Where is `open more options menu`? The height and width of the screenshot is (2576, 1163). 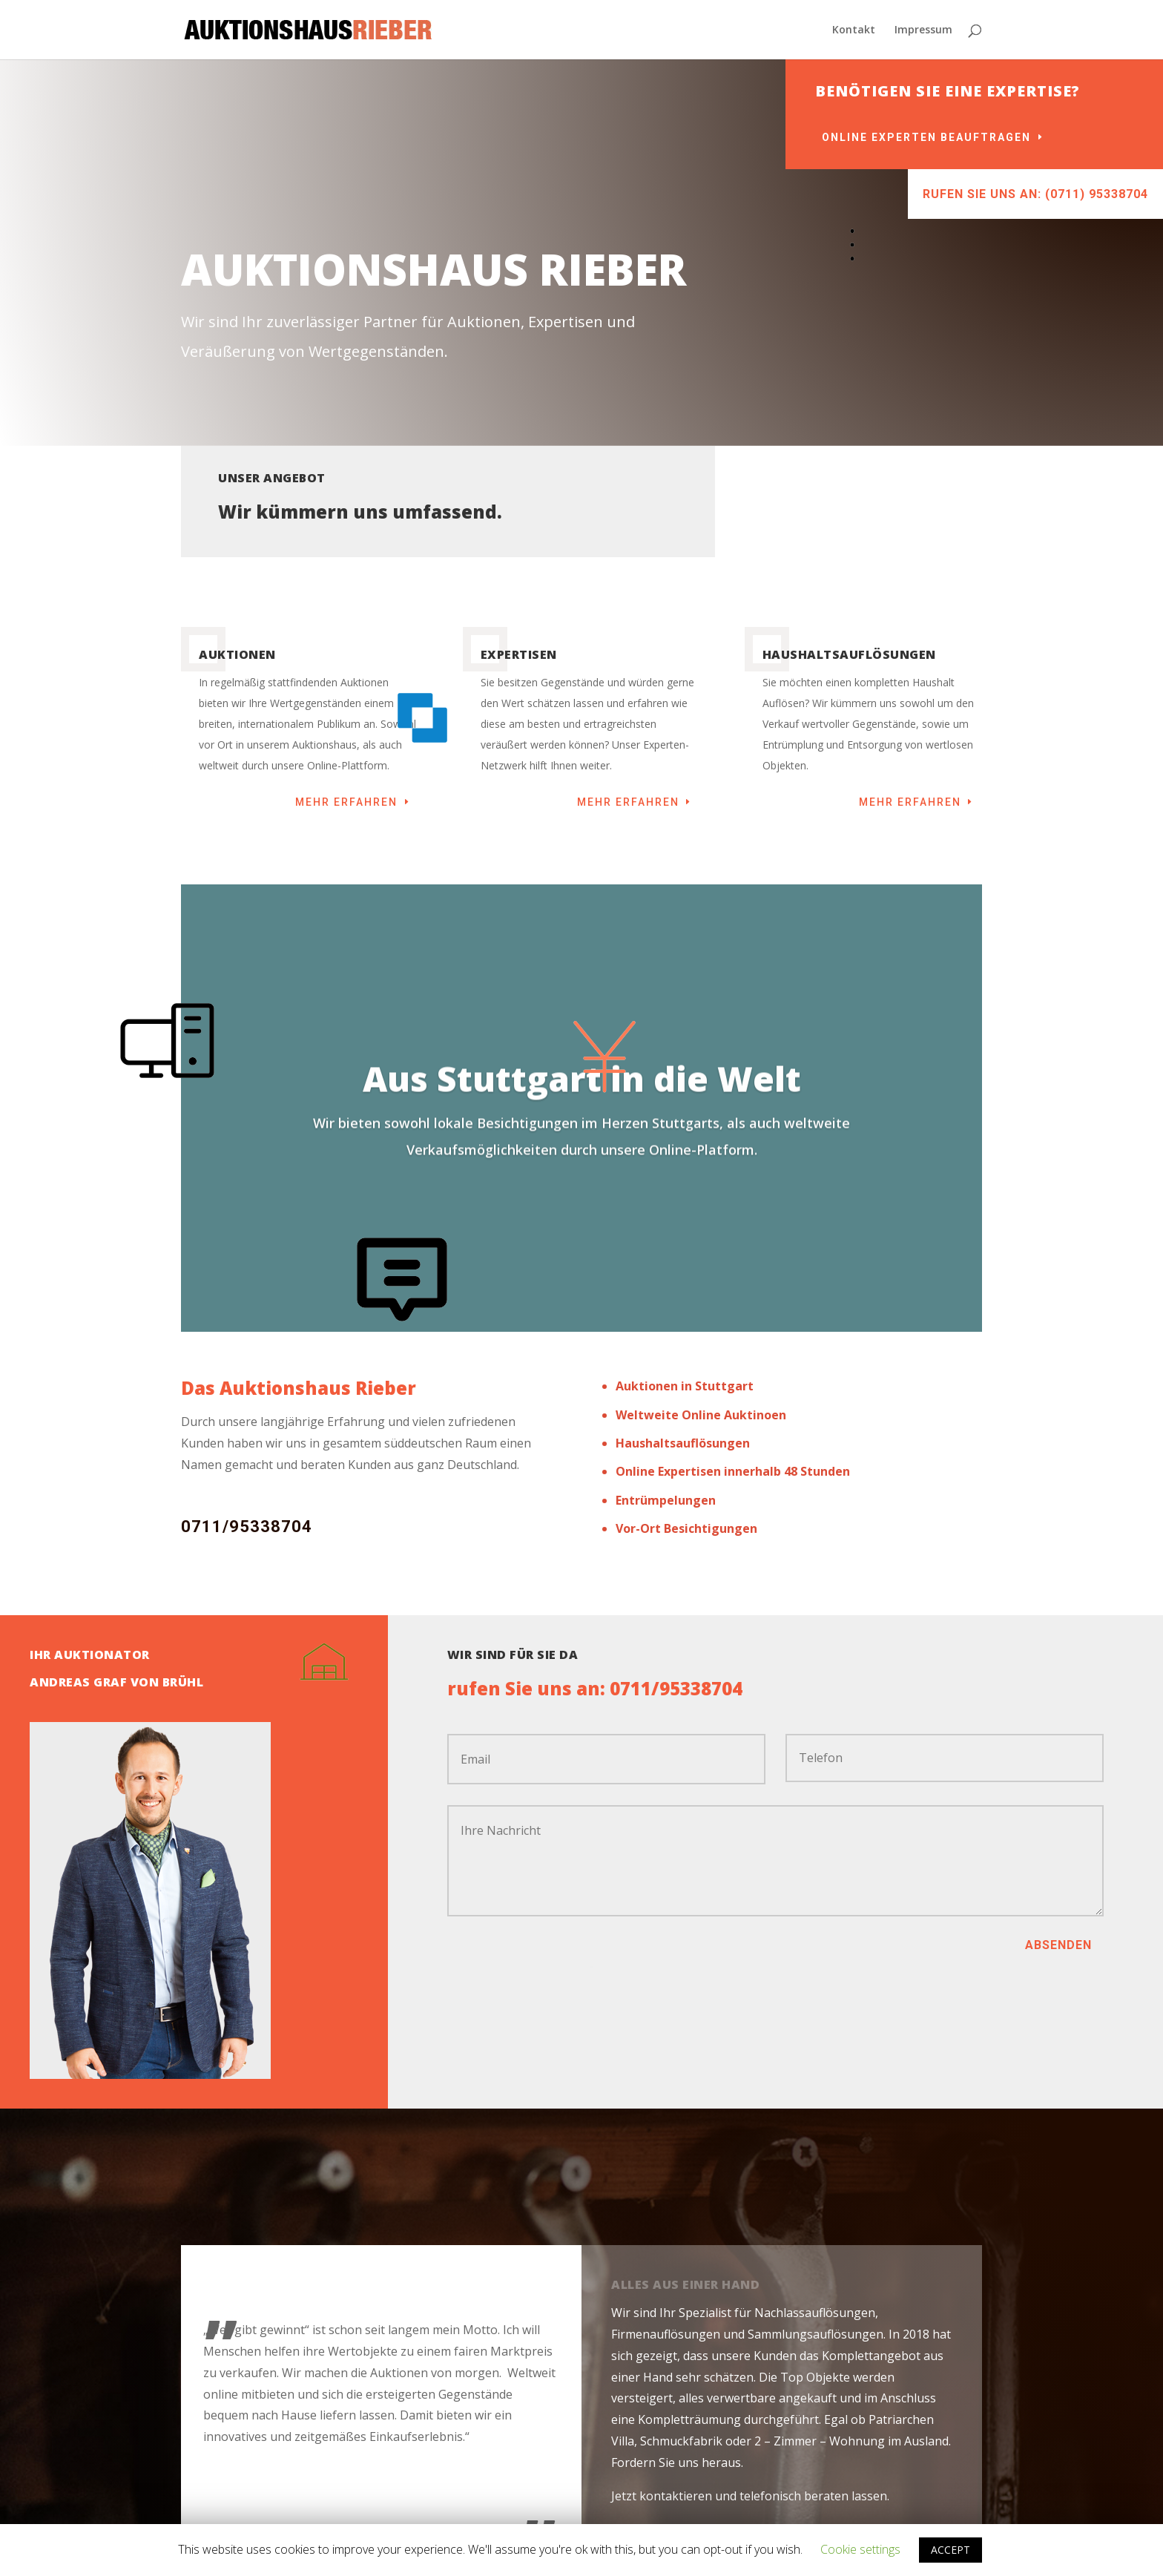 open more options menu is located at coordinates (852, 245).